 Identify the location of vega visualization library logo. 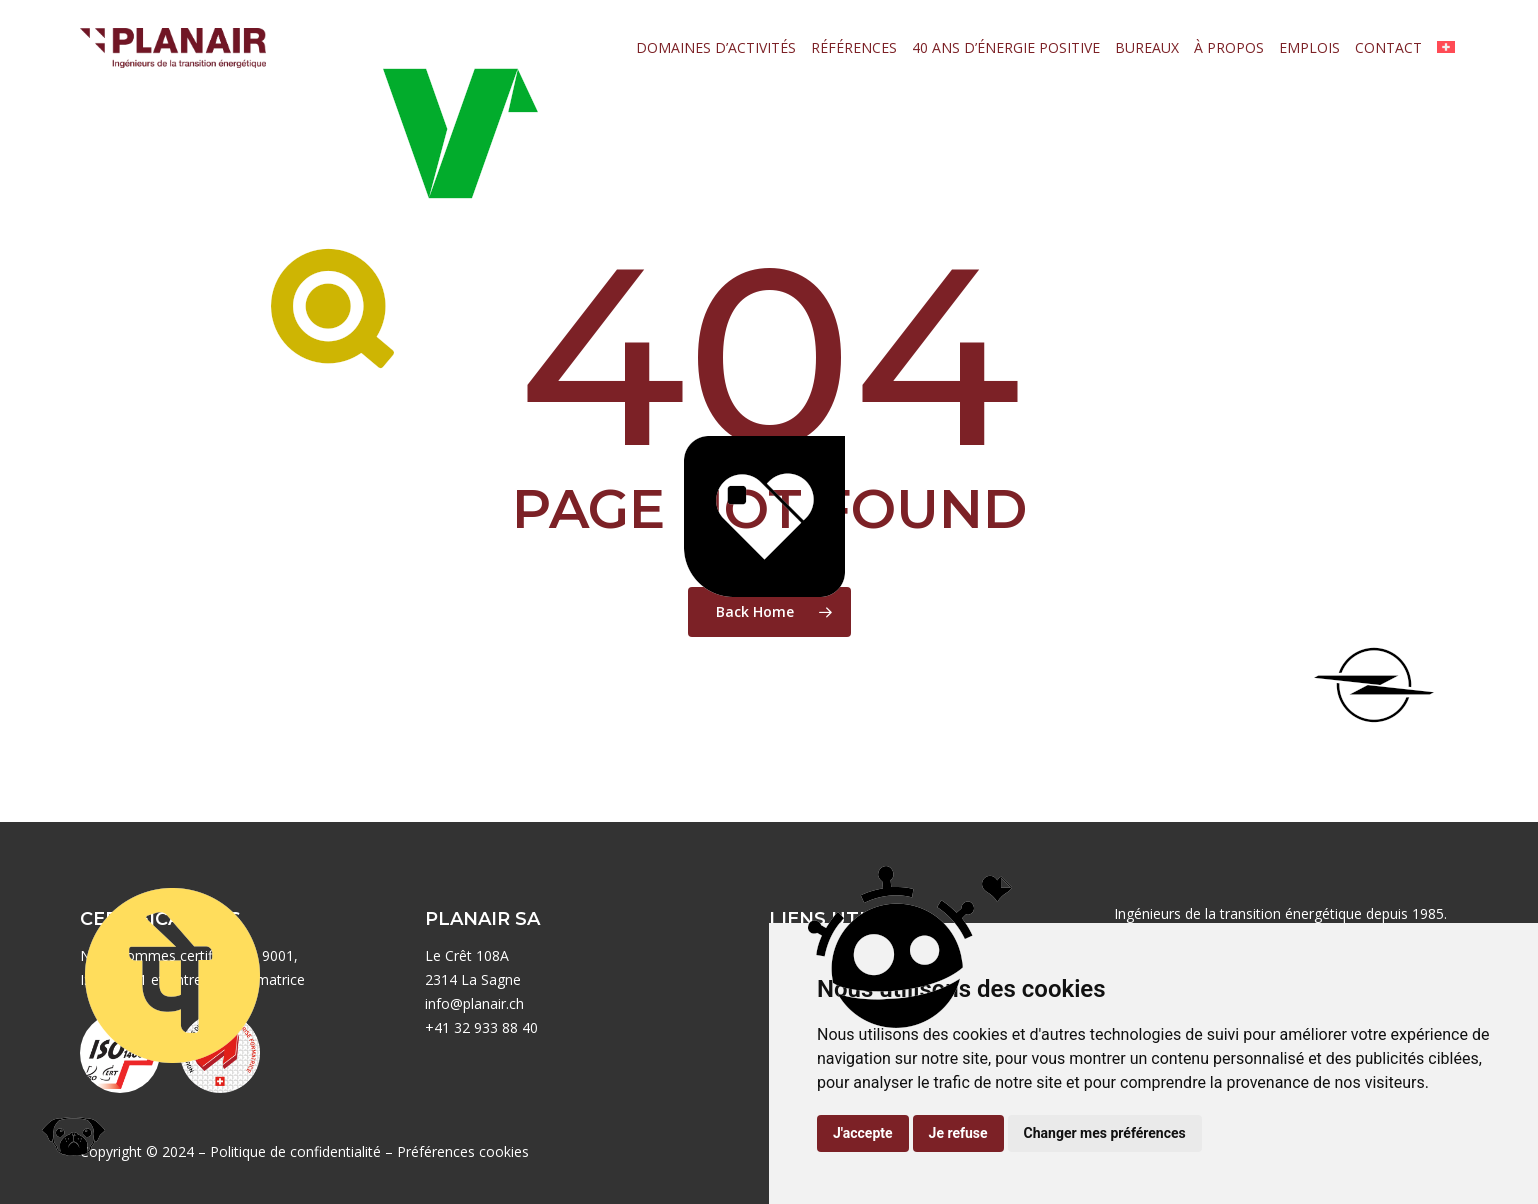
(460, 133).